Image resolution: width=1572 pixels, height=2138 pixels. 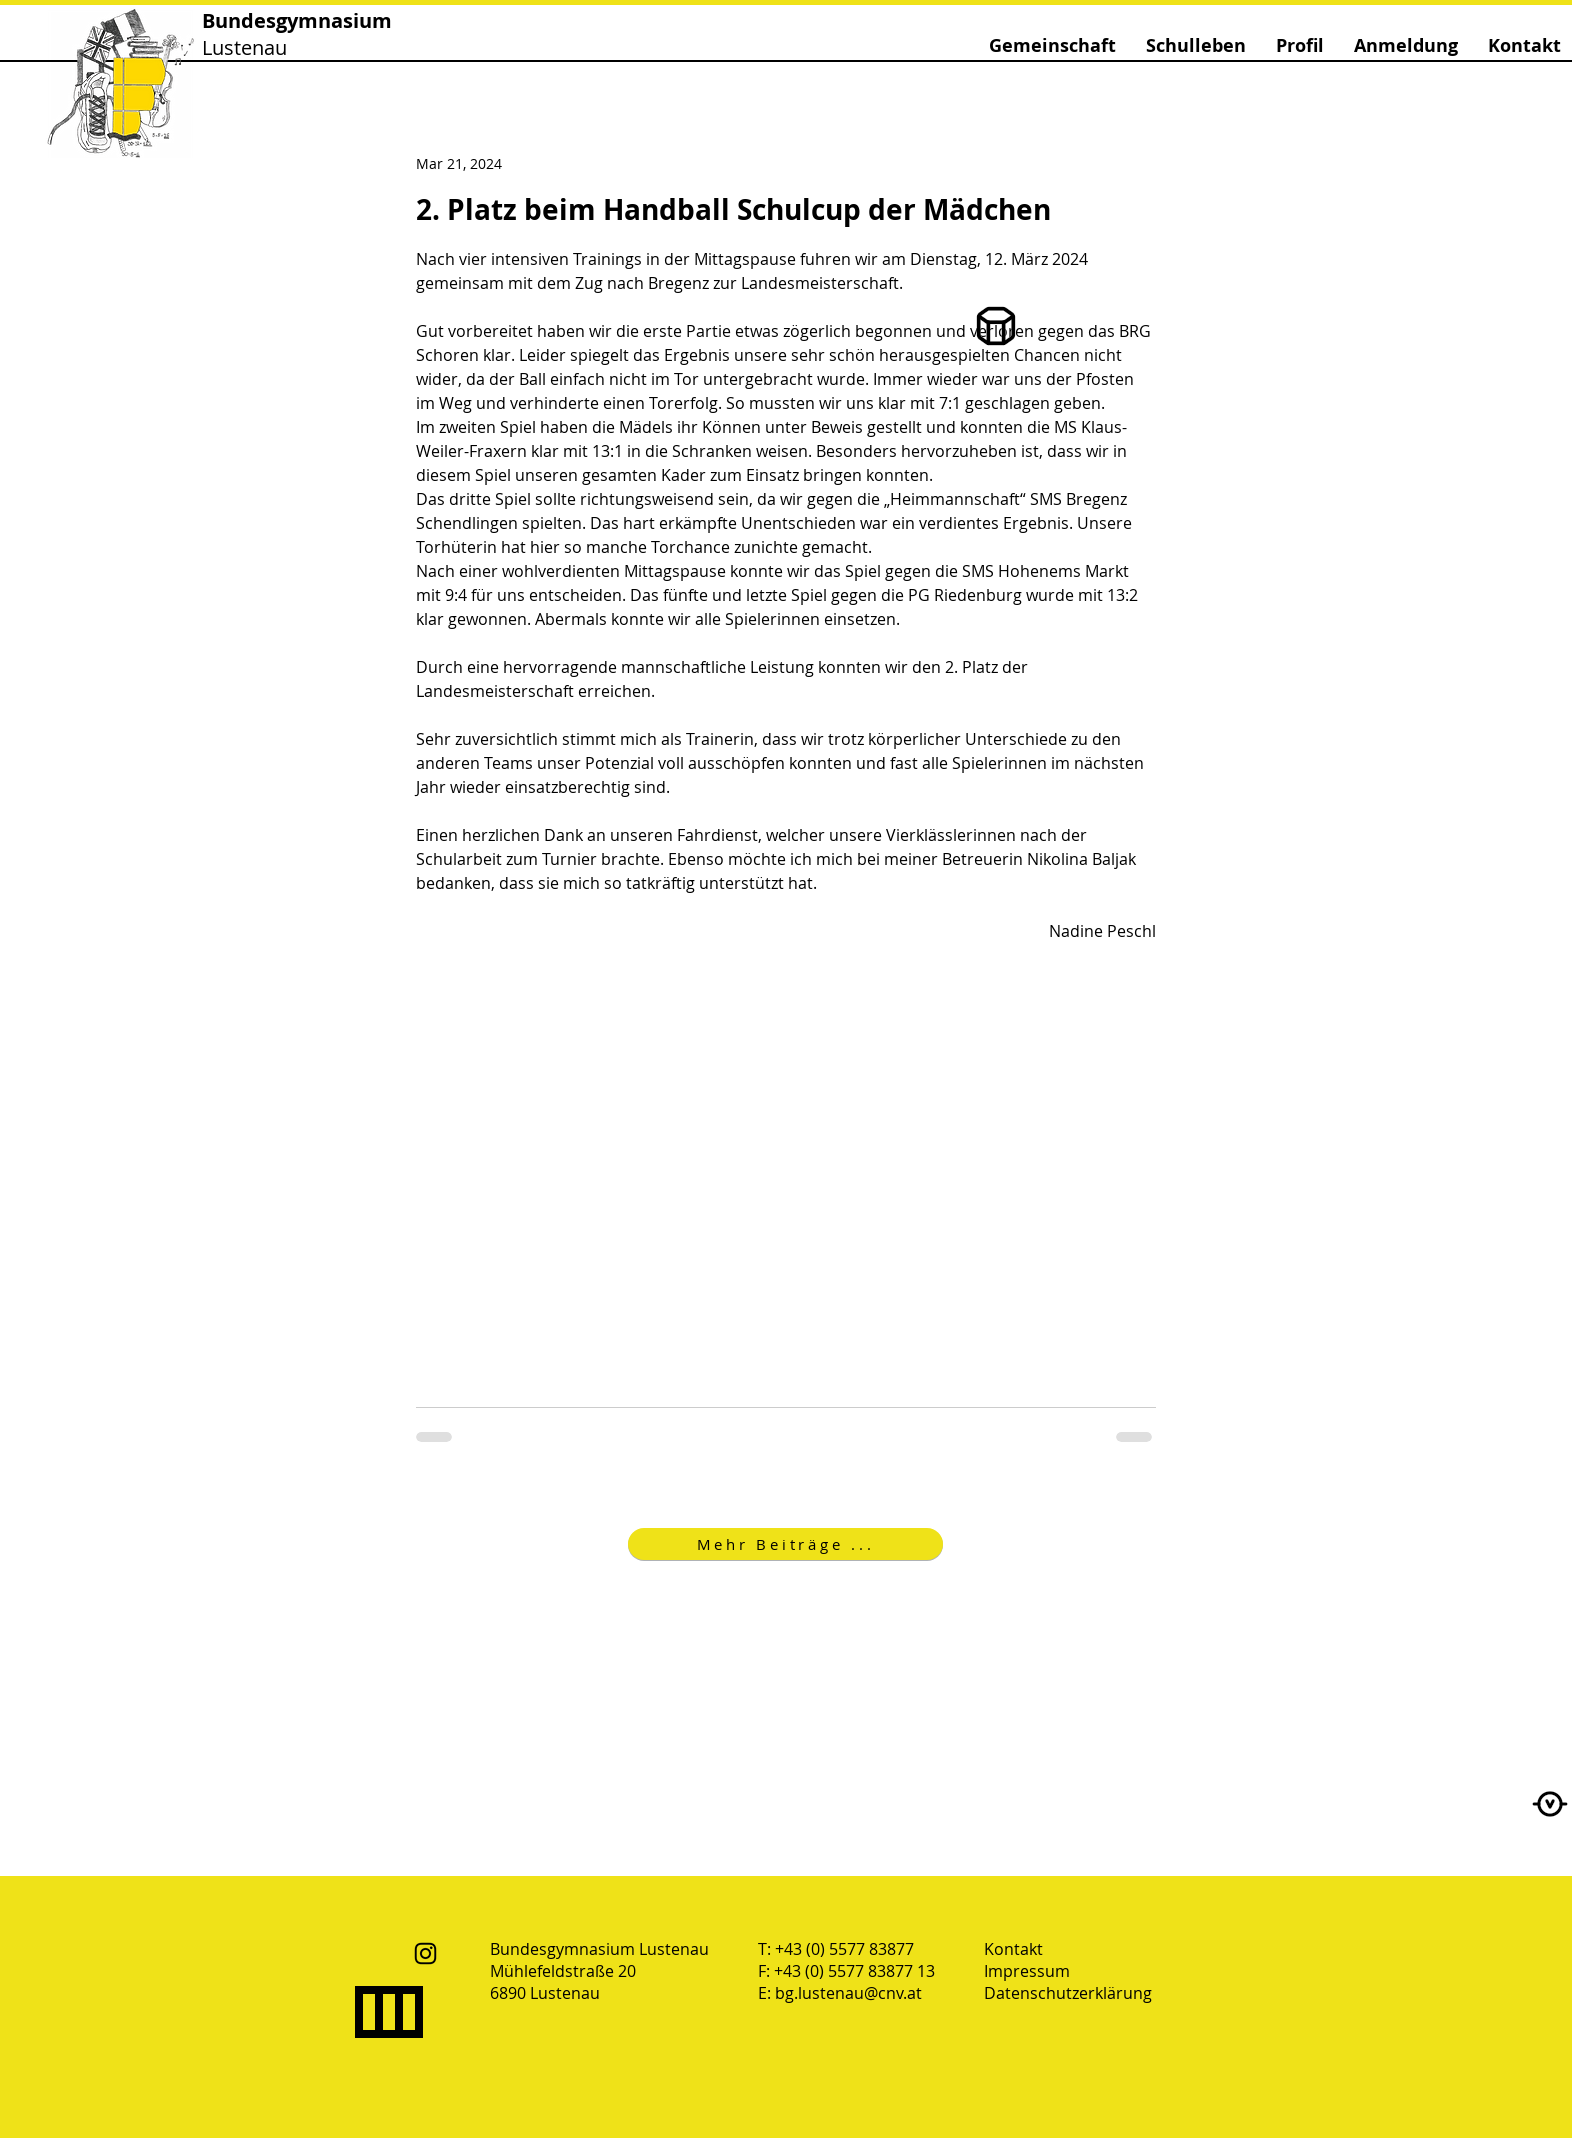 What do you see at coordinates (1550, 1804) in the screenshot?
I see `voltmeter component in a circuit diagram` at bounding box center [1550, 1804].